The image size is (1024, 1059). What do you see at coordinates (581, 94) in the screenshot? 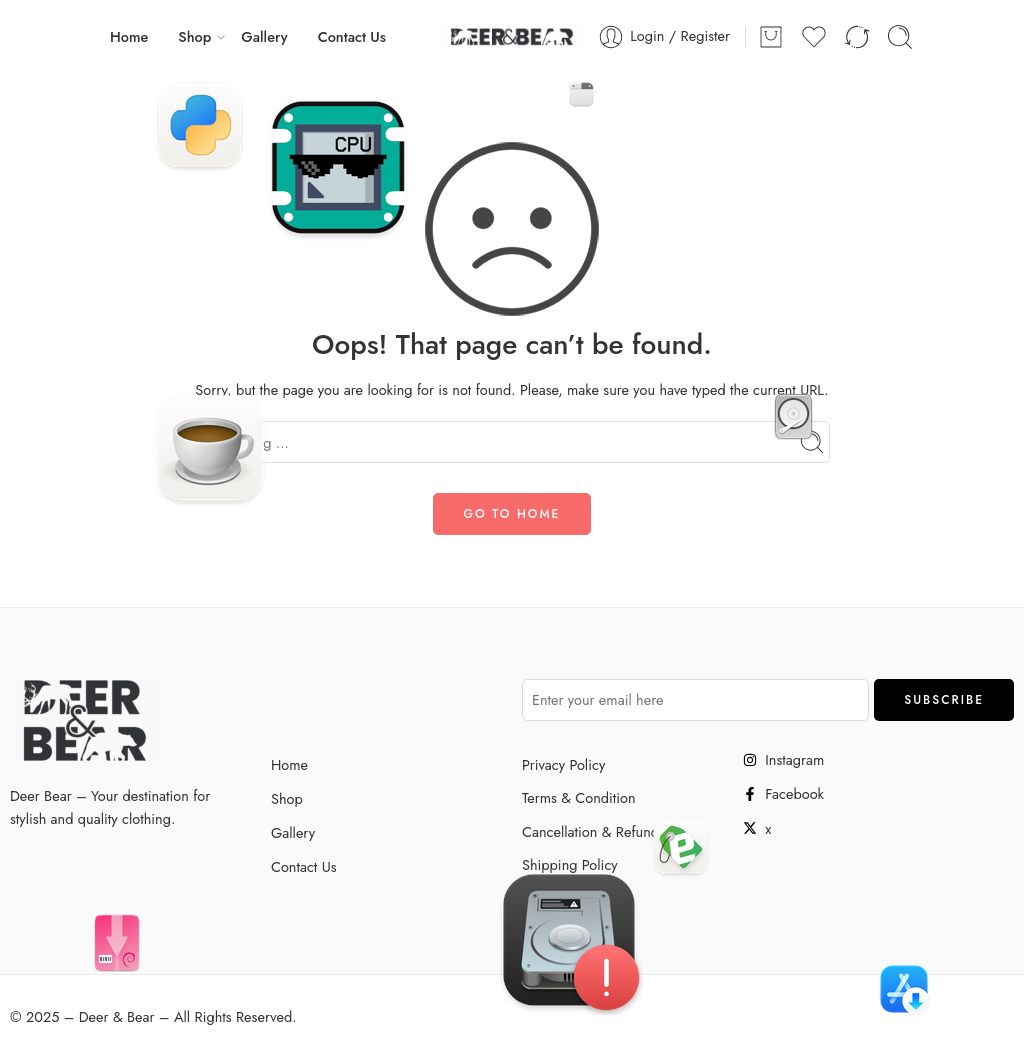
I see `customize window decoration settings` at bounding box center [581, 94].